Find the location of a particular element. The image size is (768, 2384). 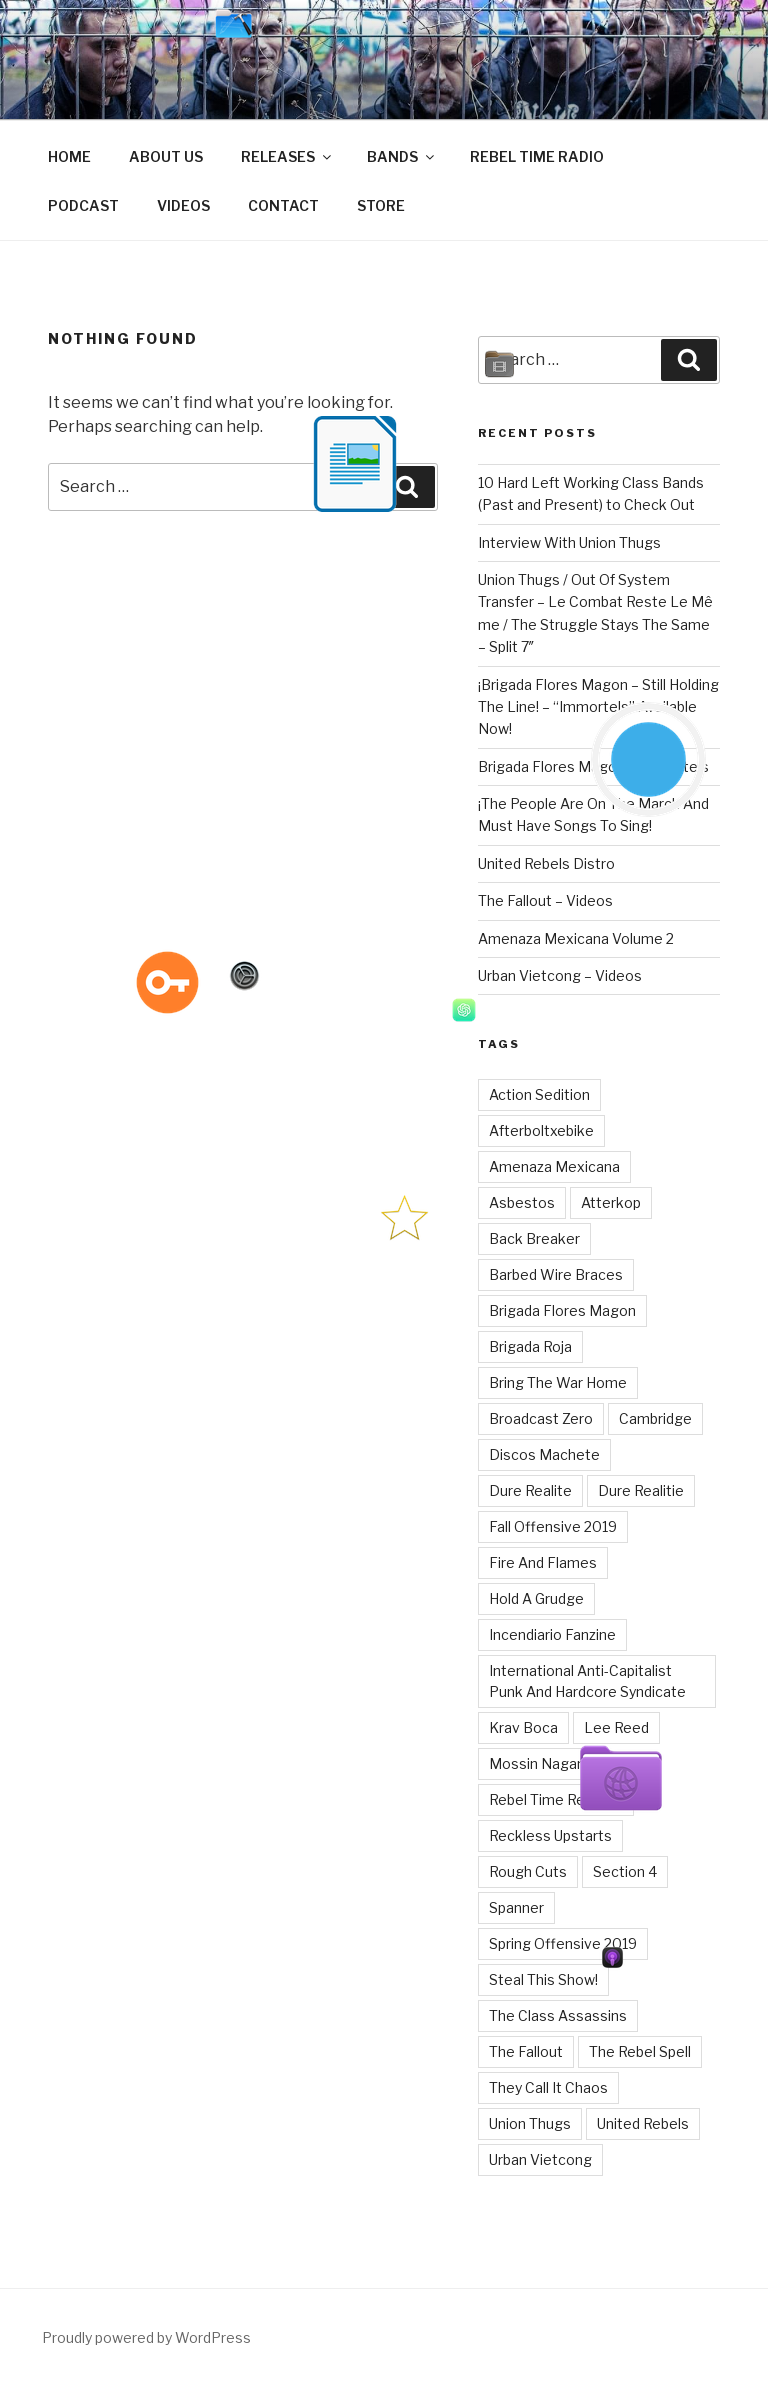

indicates encrypted or password-protected content is located at coordinates (167, 982).